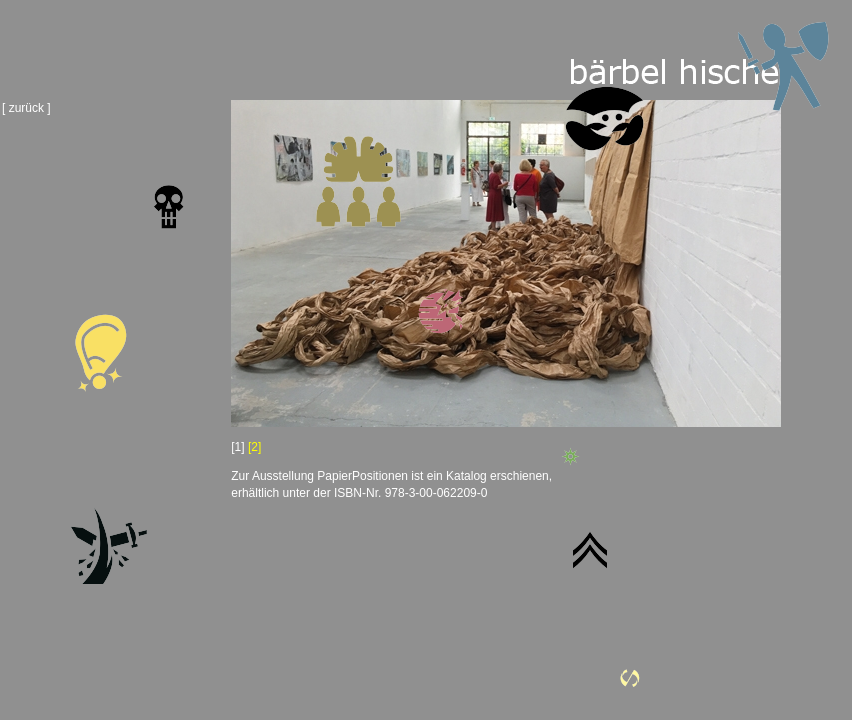  Describe the element at coordinates (630, 678) in the screenshot. I see `loading or processing in progress` at that location.